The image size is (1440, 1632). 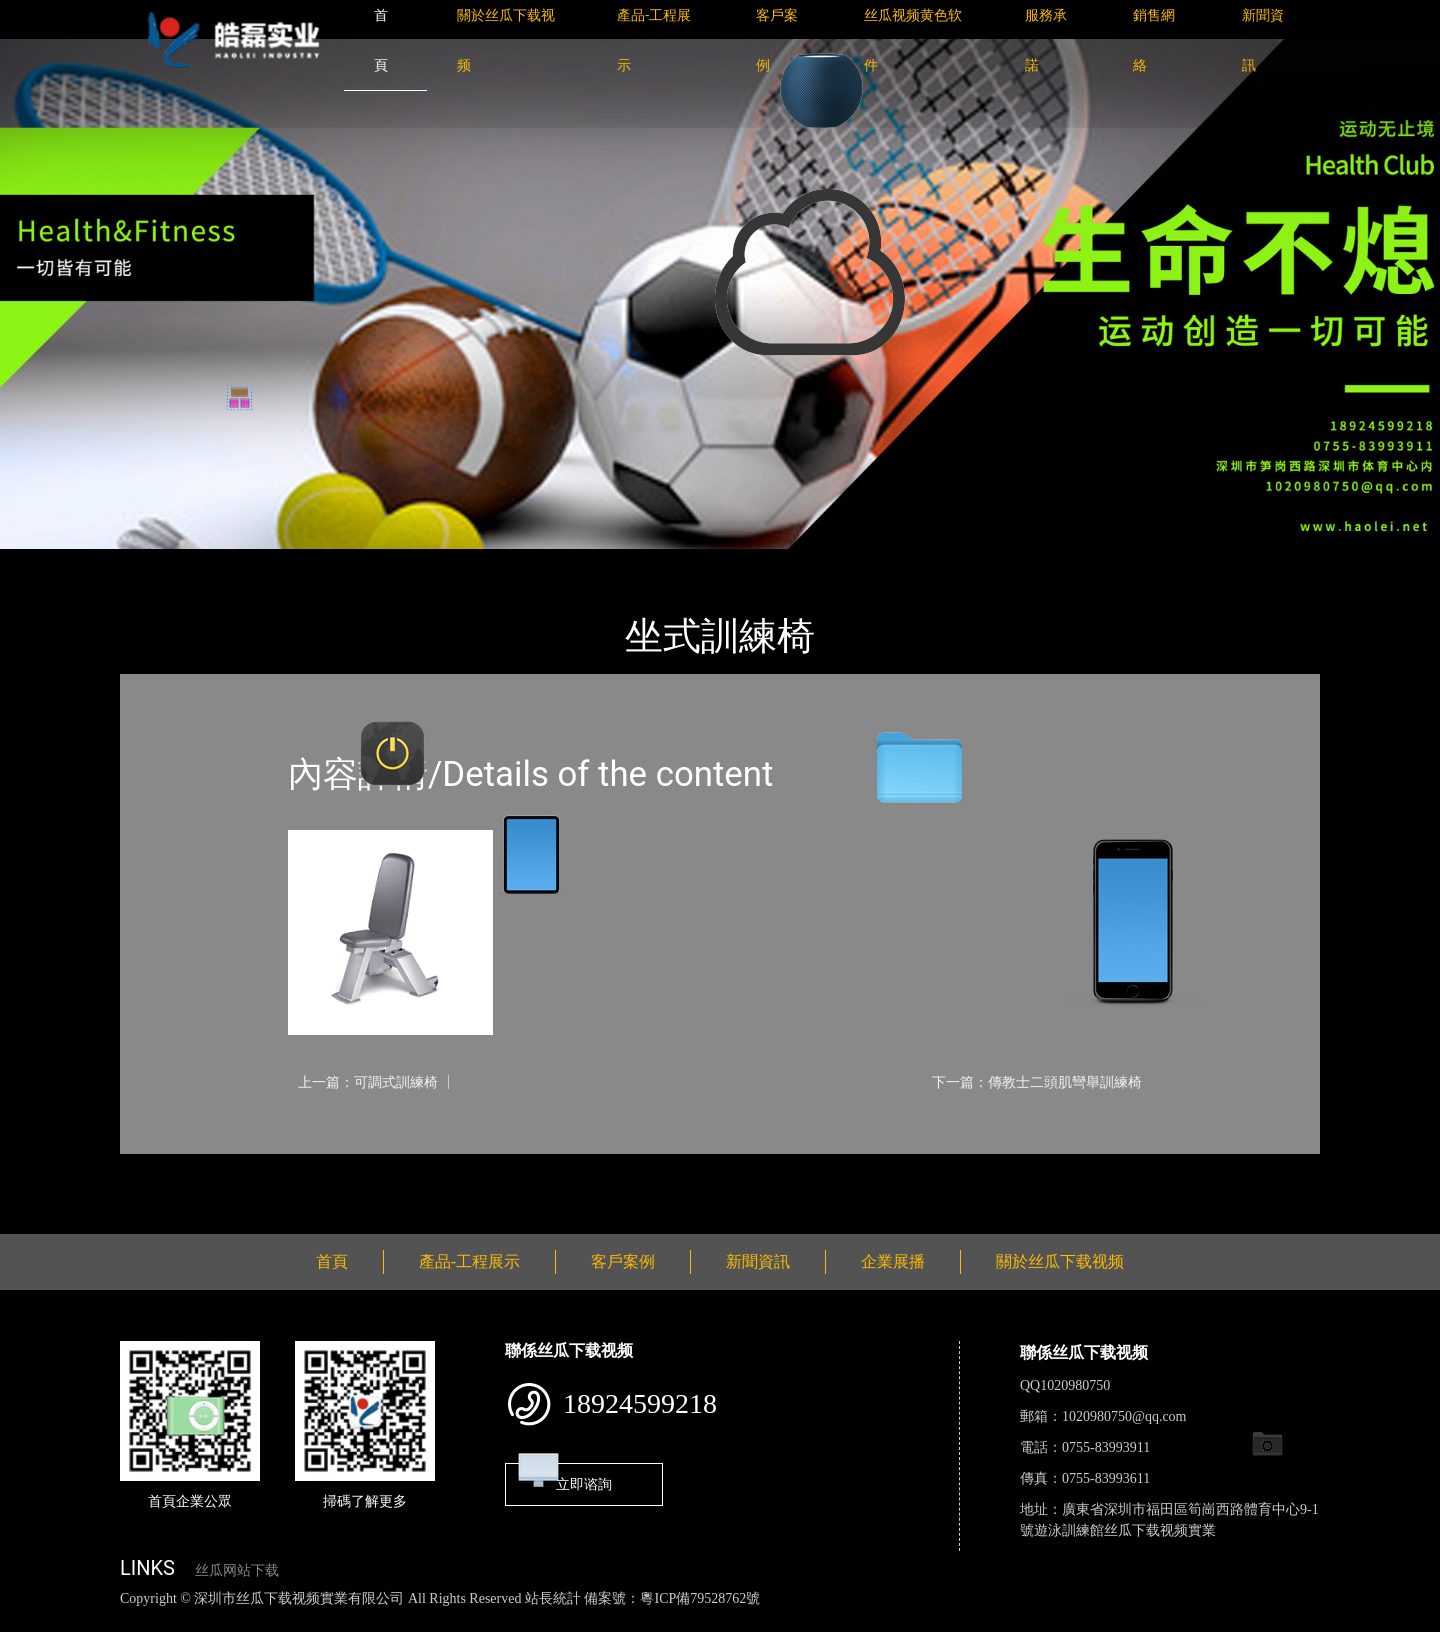 I want to click on iPhone 7 device icon for system identification, so click(x=1133, y=923).